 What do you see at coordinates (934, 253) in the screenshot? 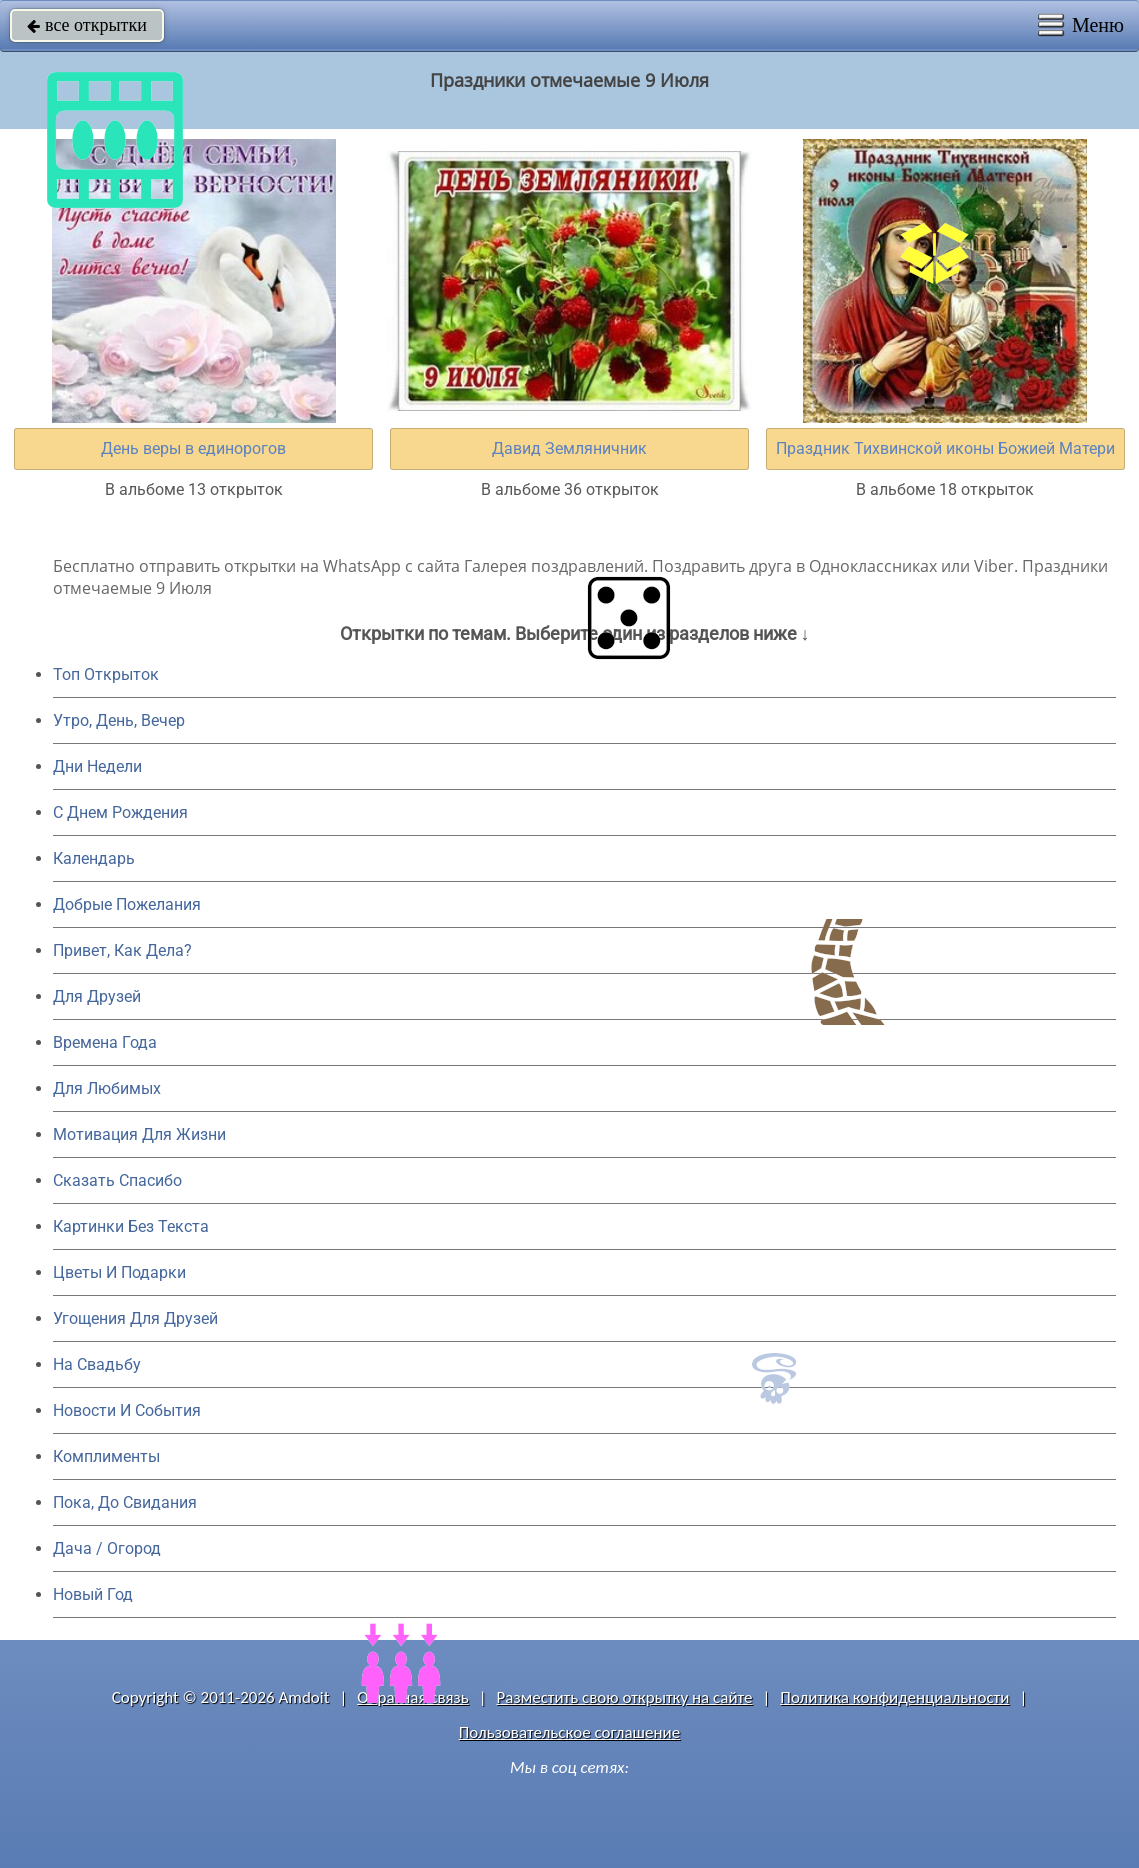
I see `view package or shipping details` at bounding box center [934, 253].